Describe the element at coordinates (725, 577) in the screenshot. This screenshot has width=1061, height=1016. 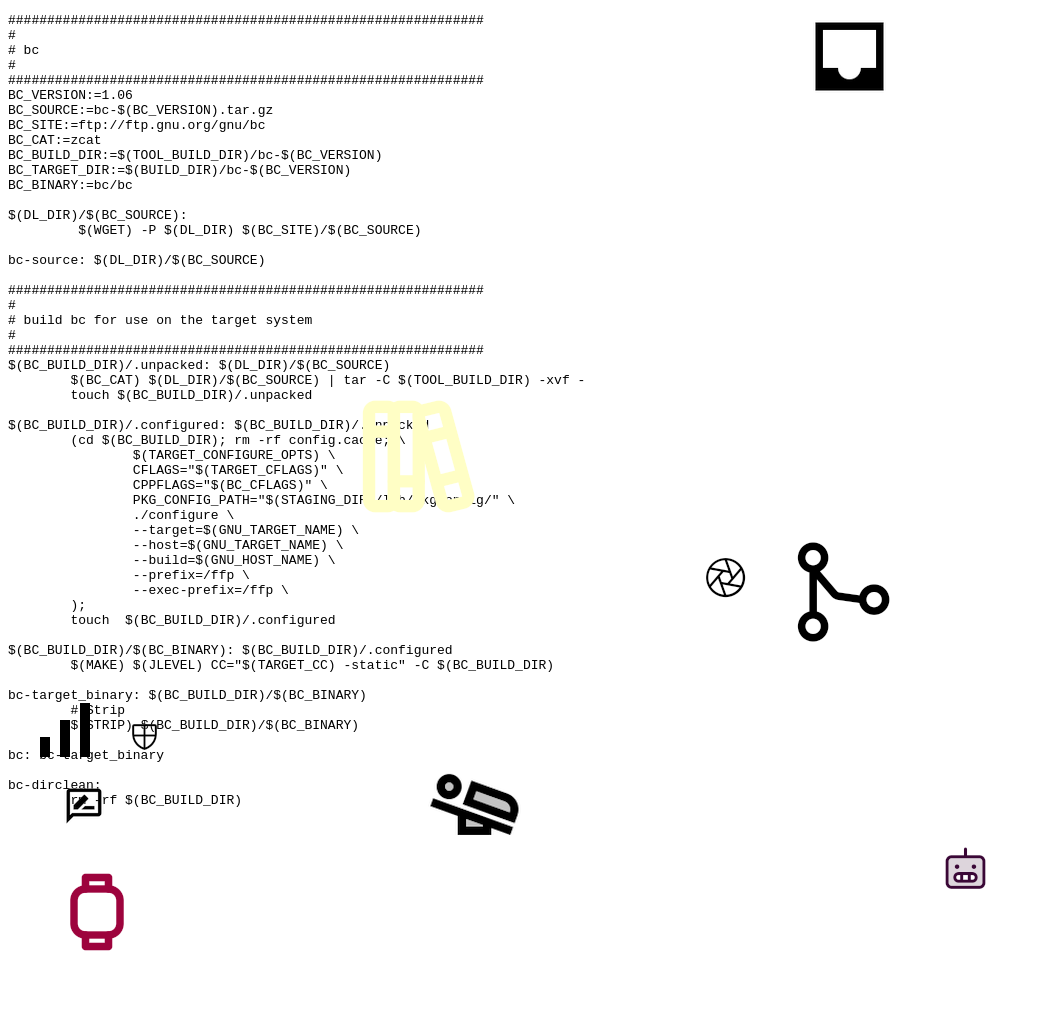
I see `open camera settings` at that location.